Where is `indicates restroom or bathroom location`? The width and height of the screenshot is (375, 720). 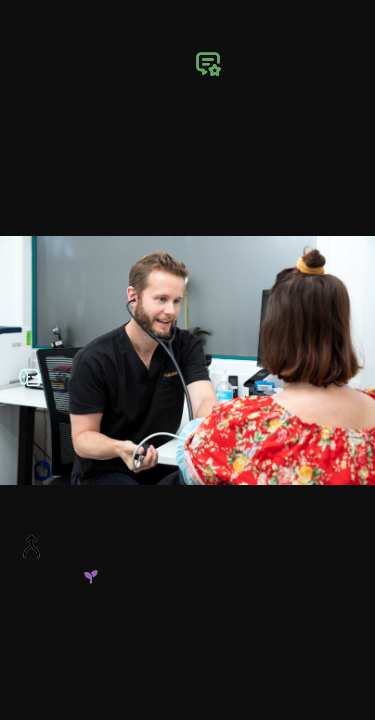 indicates restroom or bathroom location is located at coordinates (29, 377).